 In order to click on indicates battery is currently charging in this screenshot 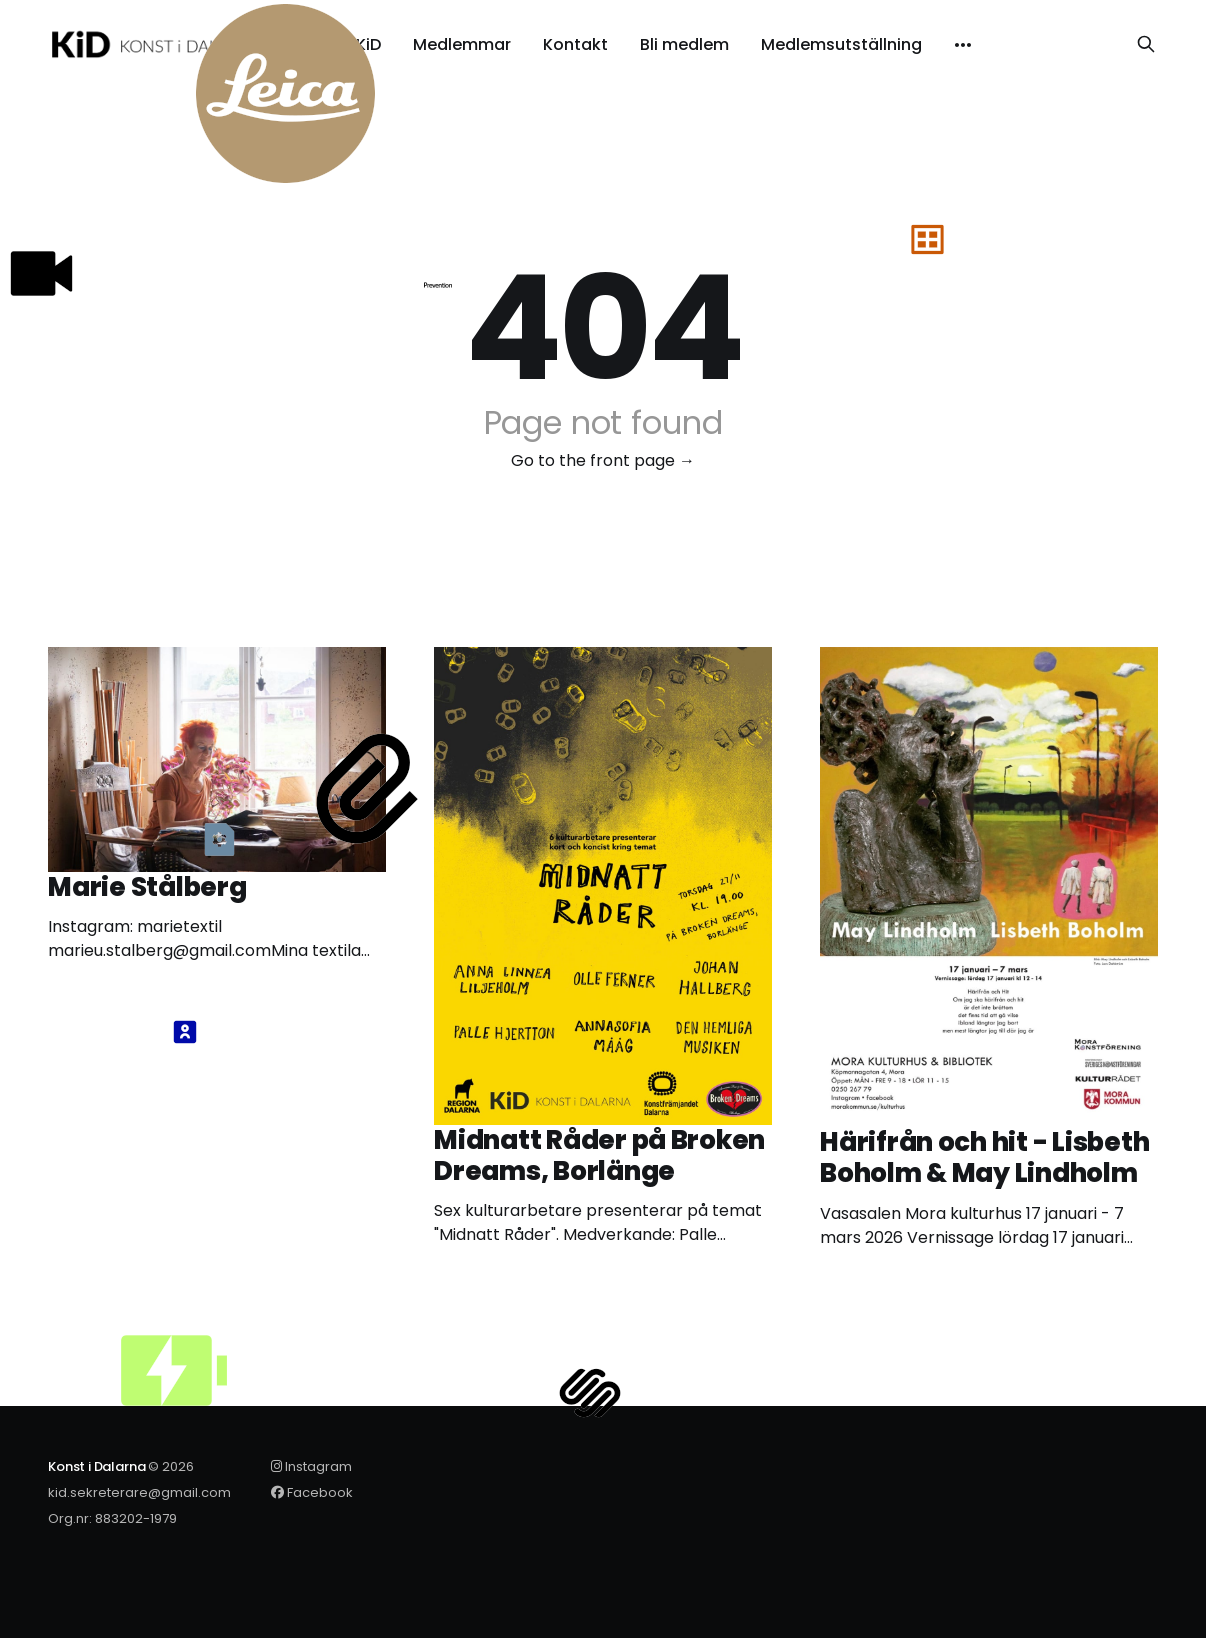, I will do `click(171, 1370)`.